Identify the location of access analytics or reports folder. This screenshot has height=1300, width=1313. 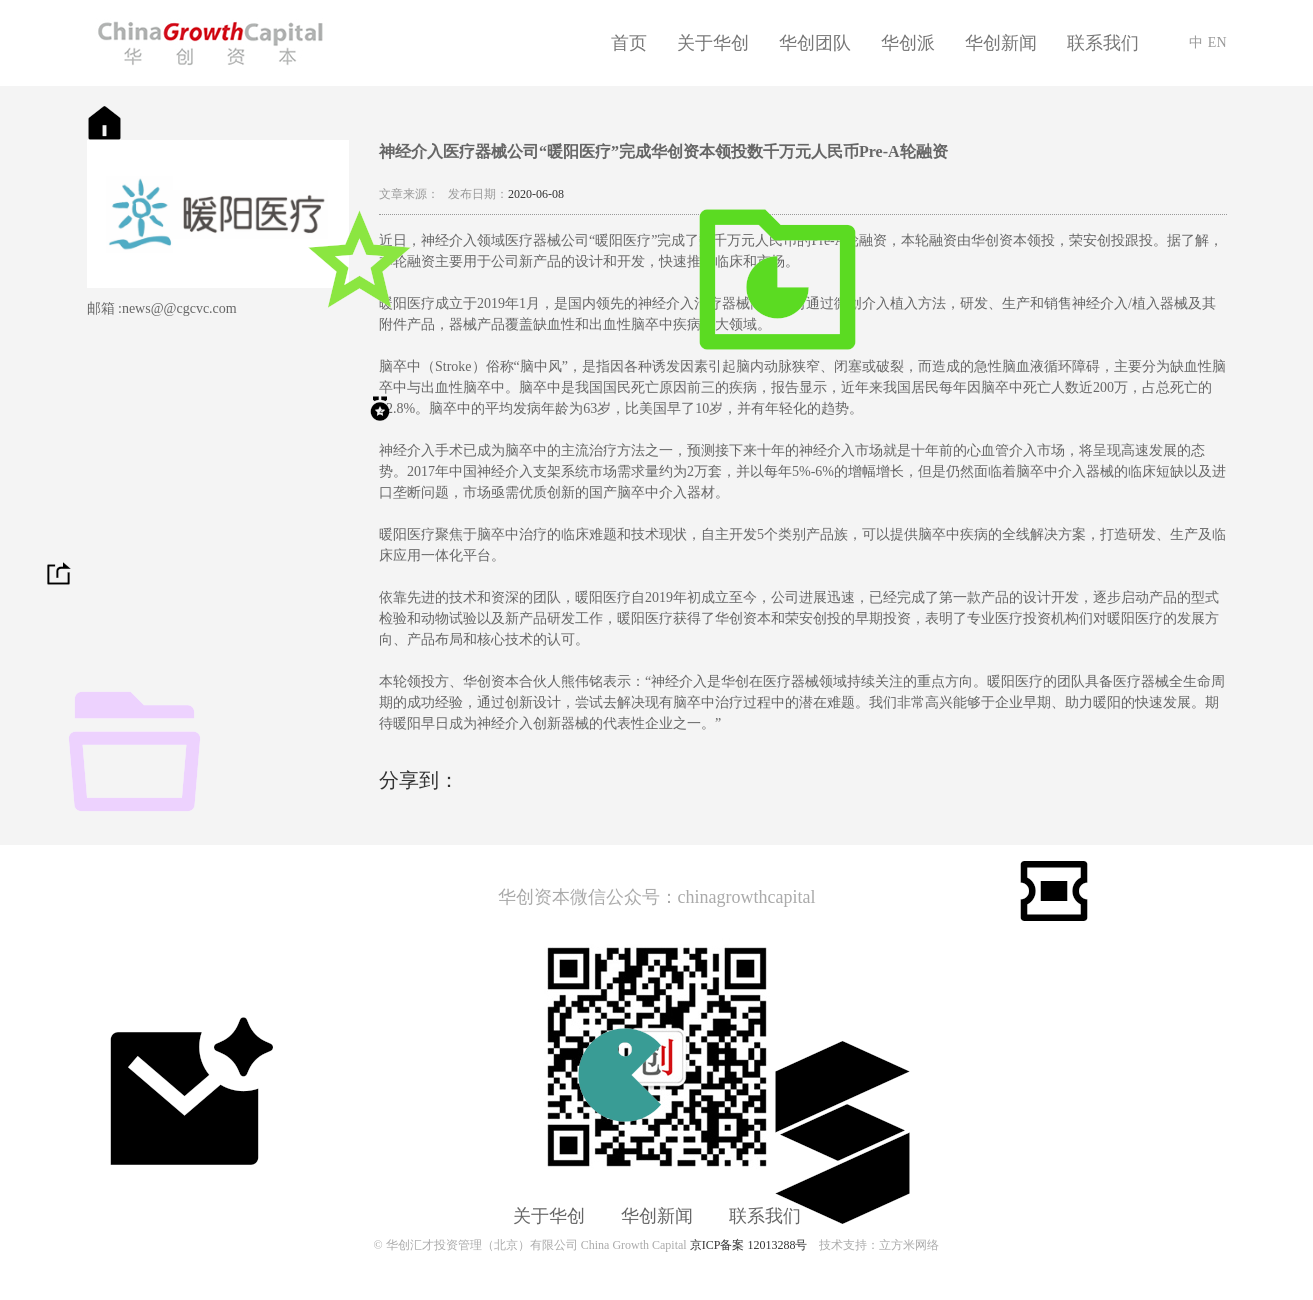
(777, 279).